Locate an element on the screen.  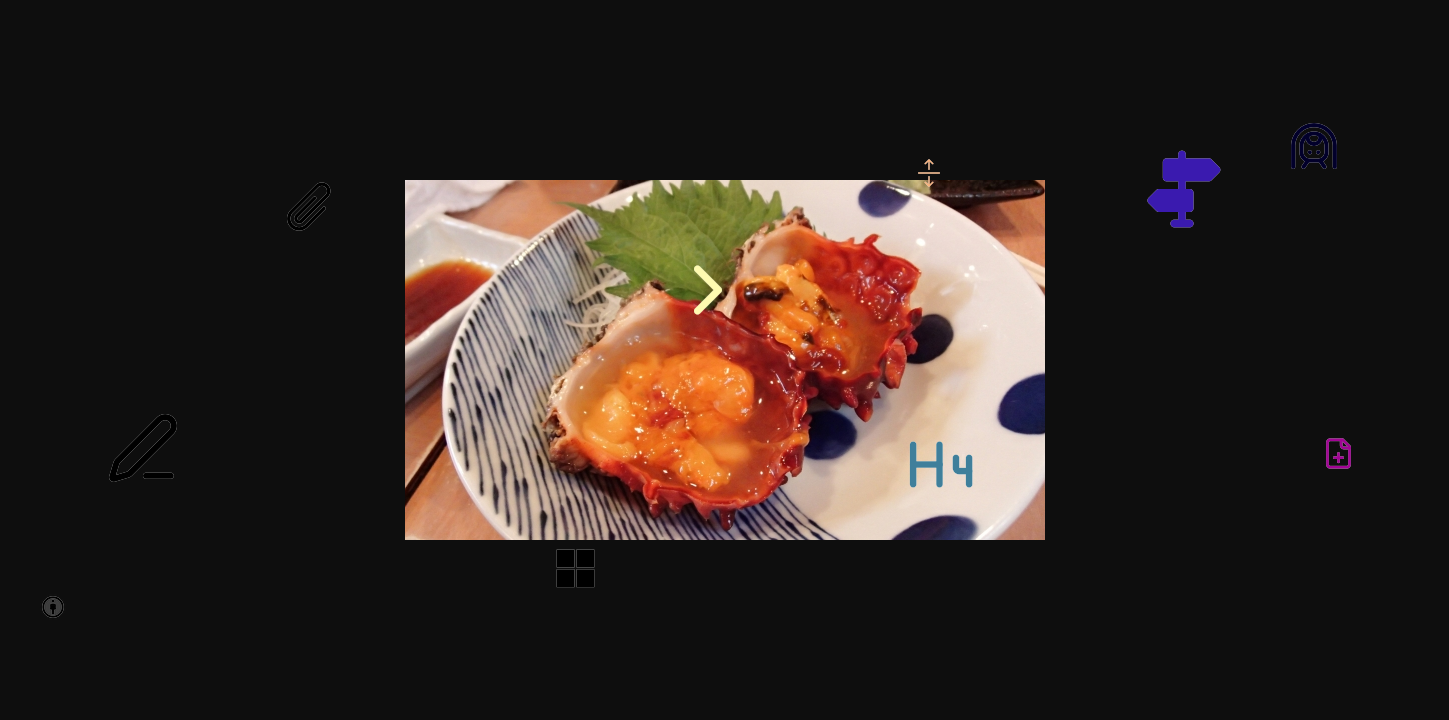
navigate to the next item or page is located at coordinates (708, 290).